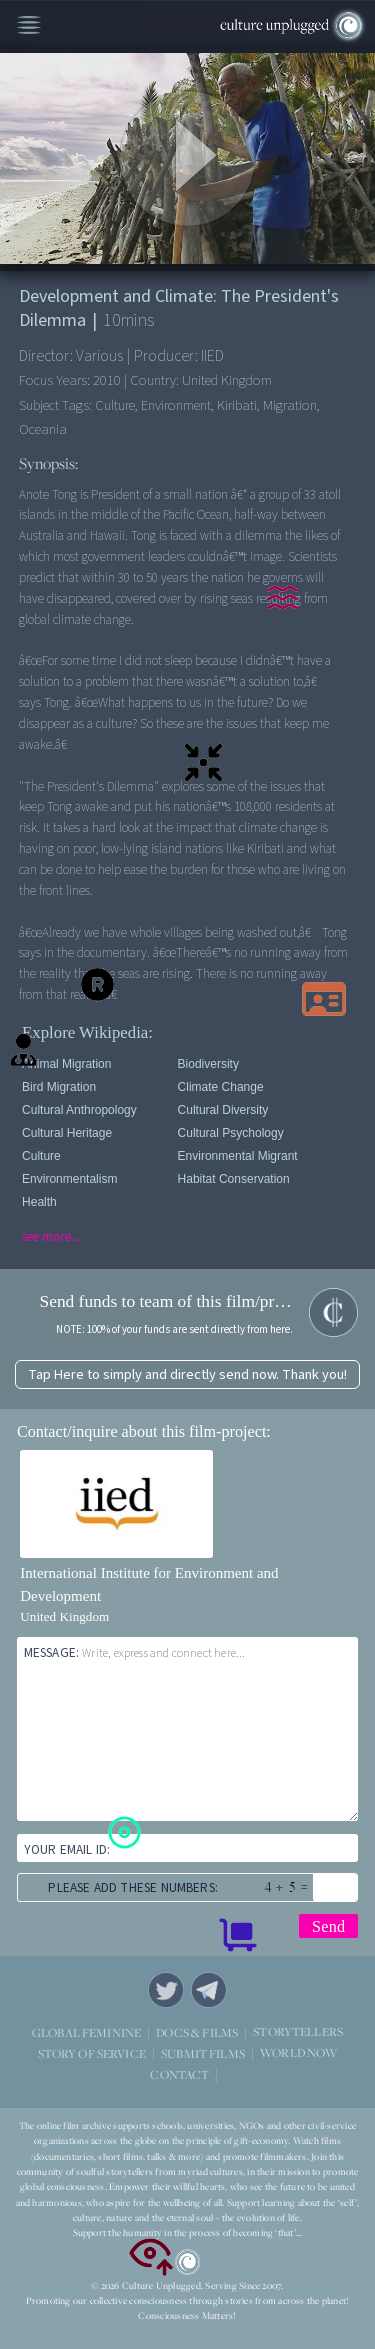 Image resolution: width=375 pixels, height=2349 pixels. What do you see at coordinates (238, 1935) in the screenshot?
I see `view items ready for shipping` at bounding box center [238, 1935].